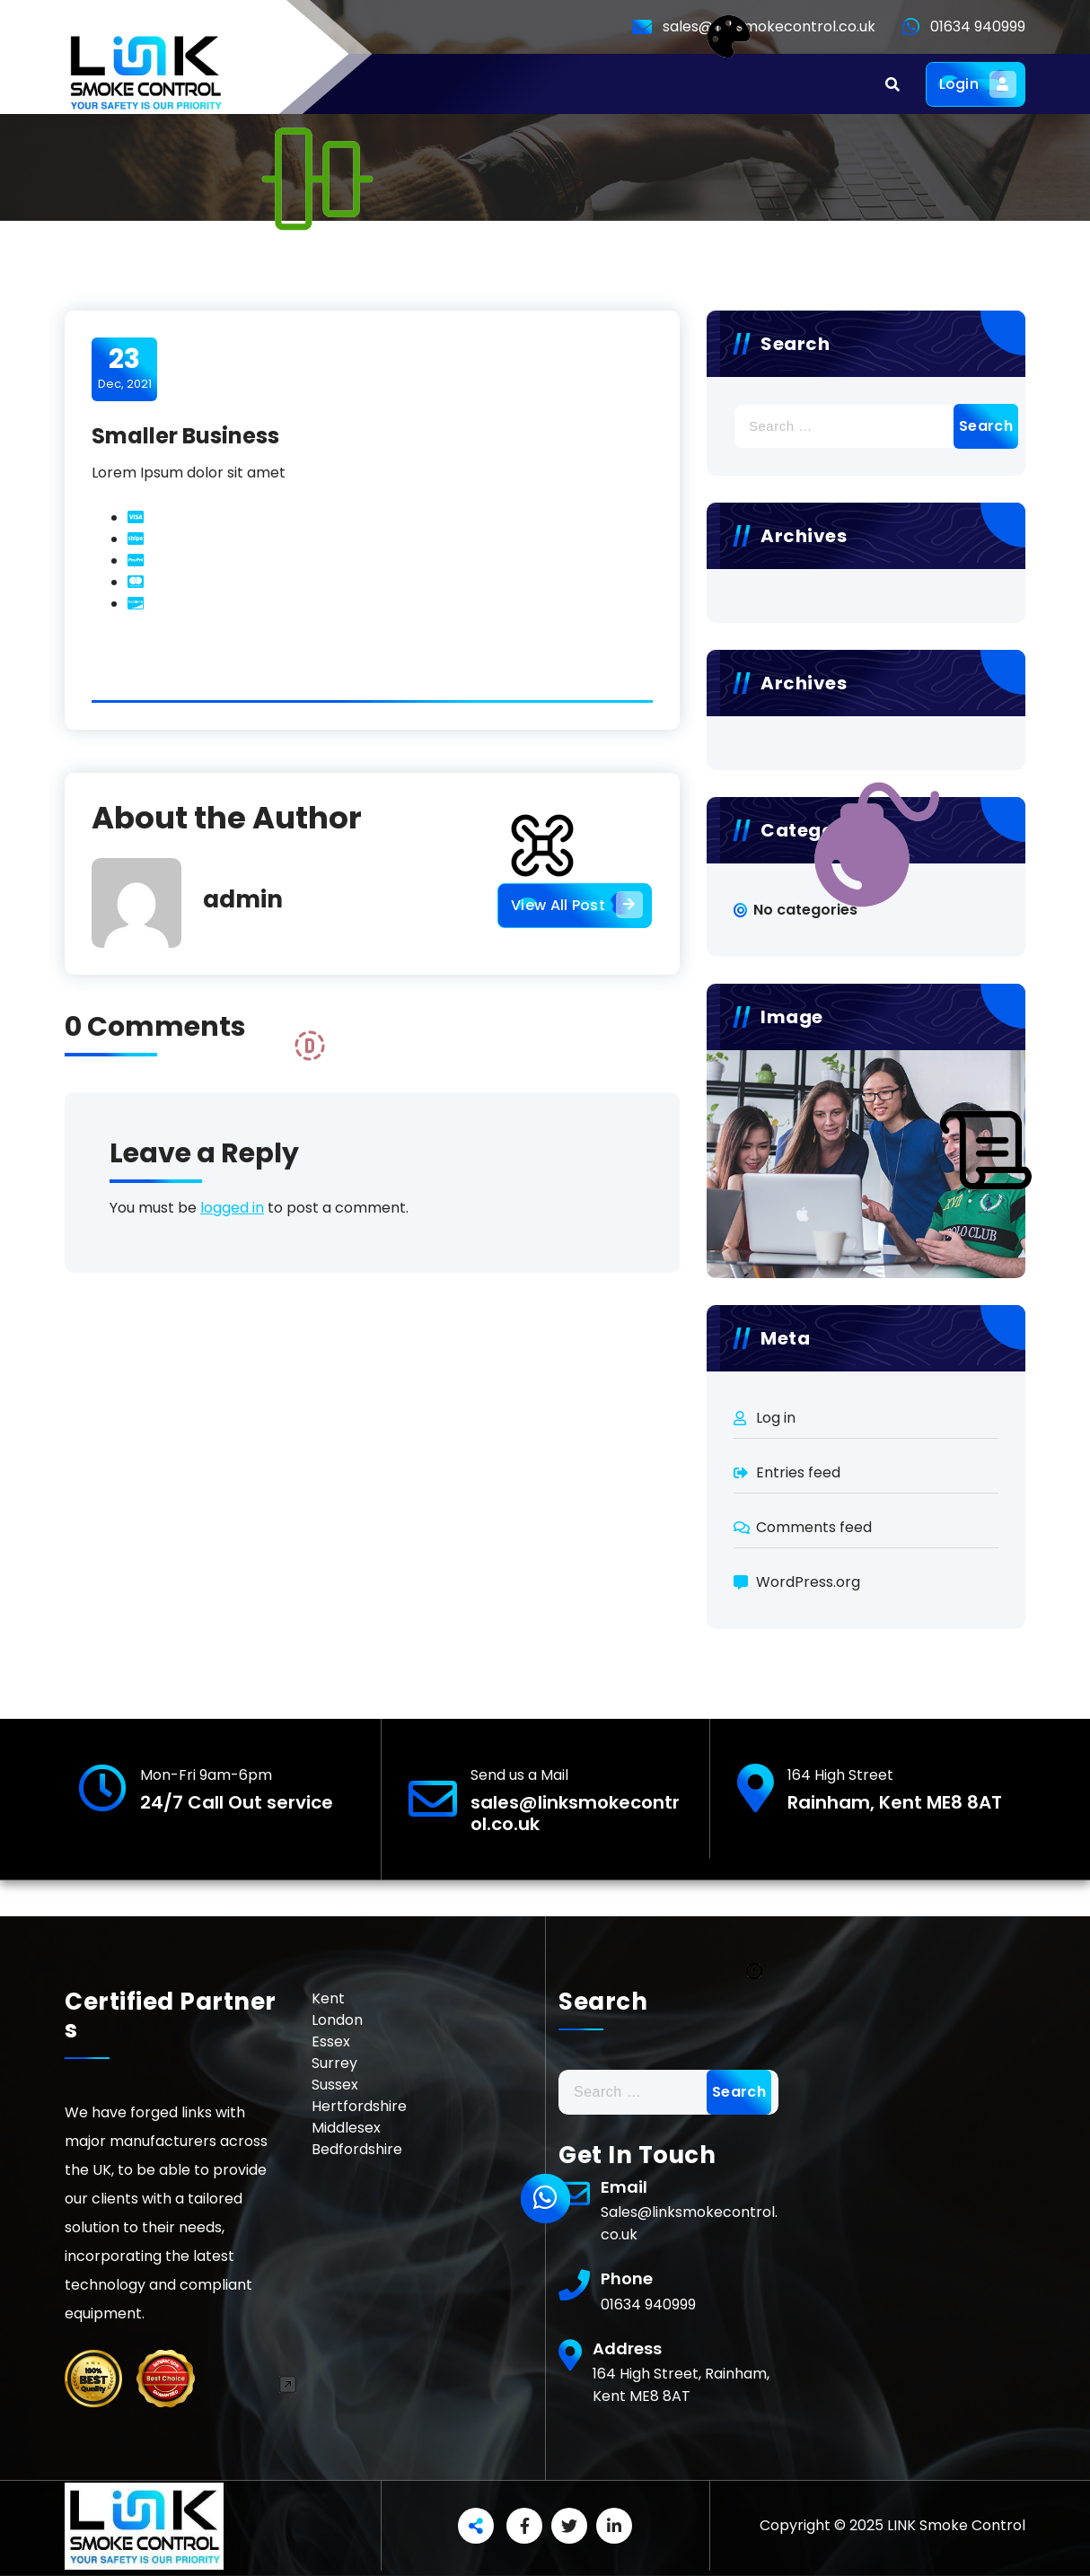 This screenshot has width=1090, height=2576. Describe the element at coordinates (310, 1046) in the screenshot. I see `indicates draft or pending status` at that location.